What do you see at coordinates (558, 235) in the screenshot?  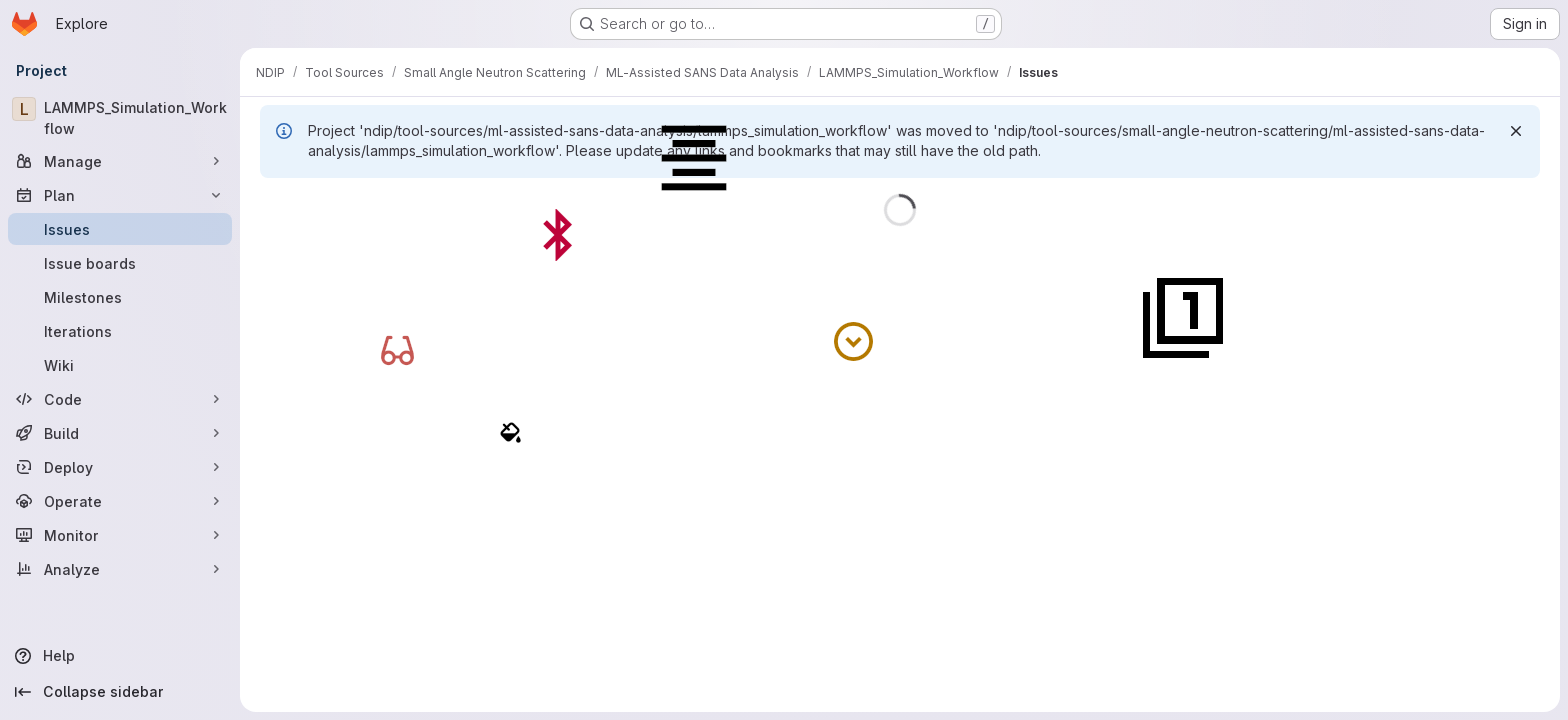 I see `toggle bluetooth connectivity on or off` at bounding box center [558, 235].